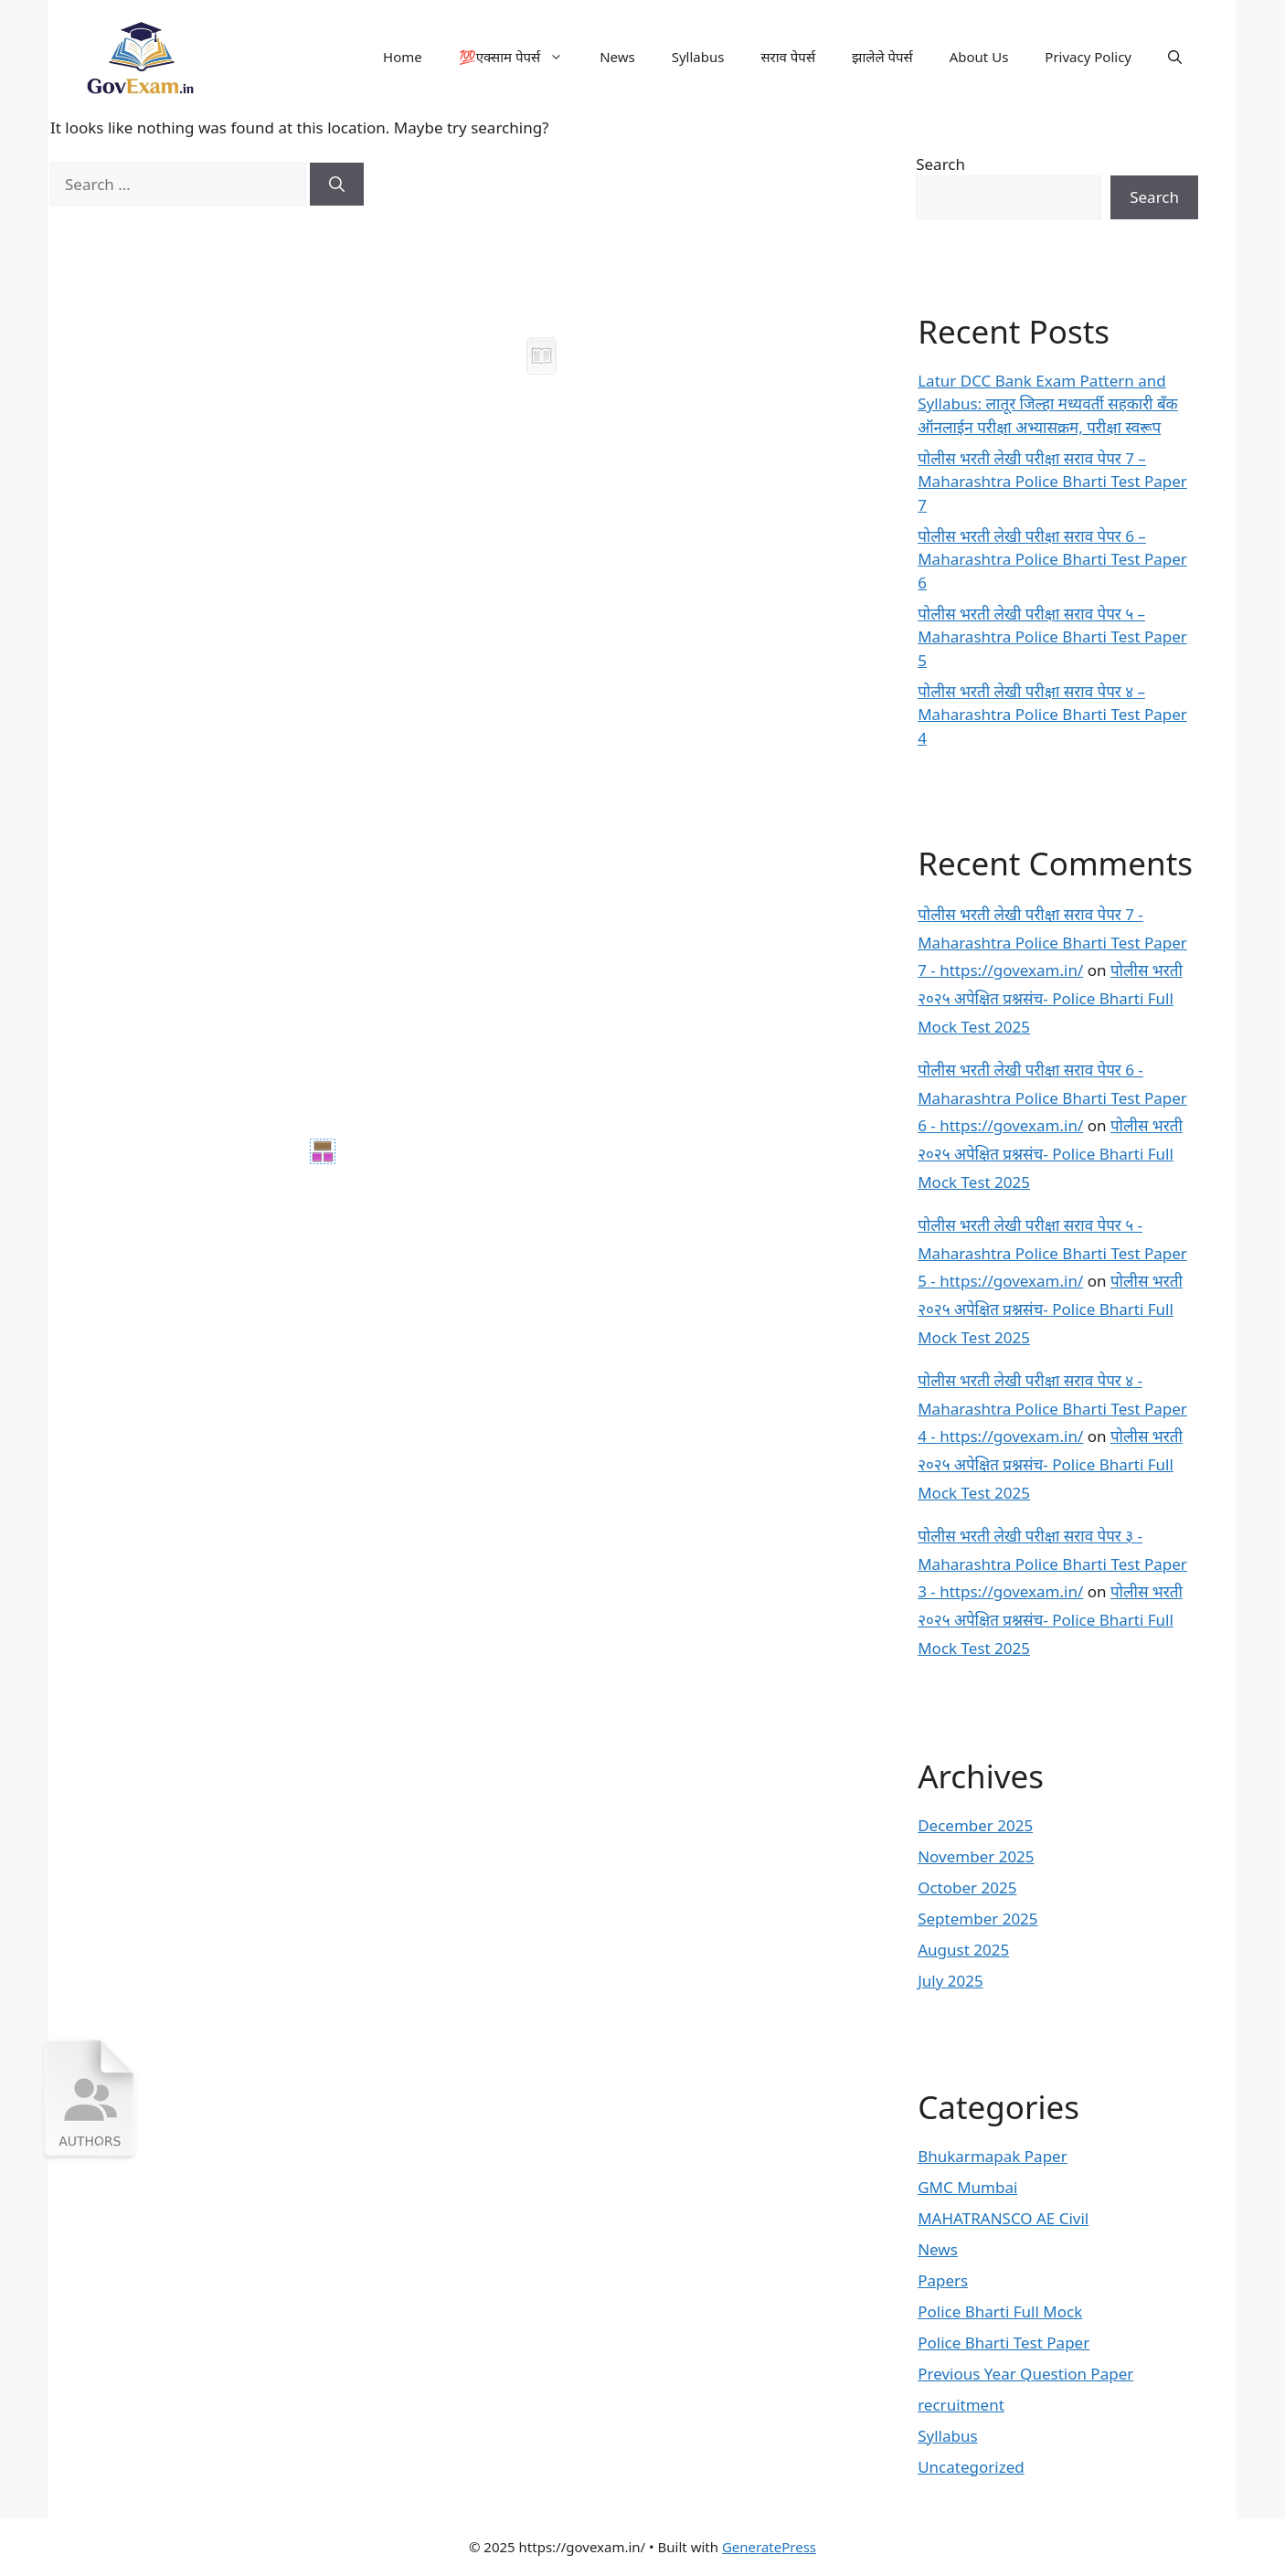 Image resolution: width=1285 pixels, height=2576 pixels. I want to click on select all items in the current view, so click(323, 1151).